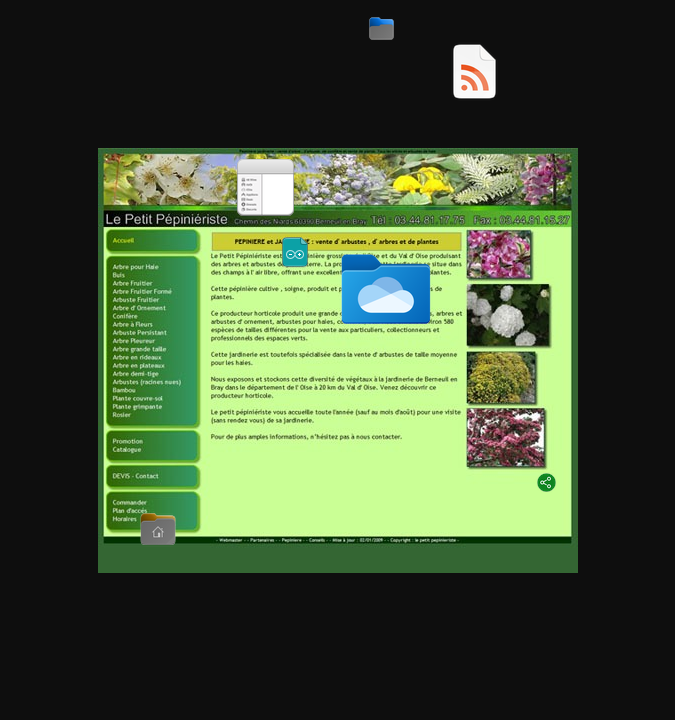 The image size is (675, 720). I want to click on access sharing and network preferences, so click(546, 482).